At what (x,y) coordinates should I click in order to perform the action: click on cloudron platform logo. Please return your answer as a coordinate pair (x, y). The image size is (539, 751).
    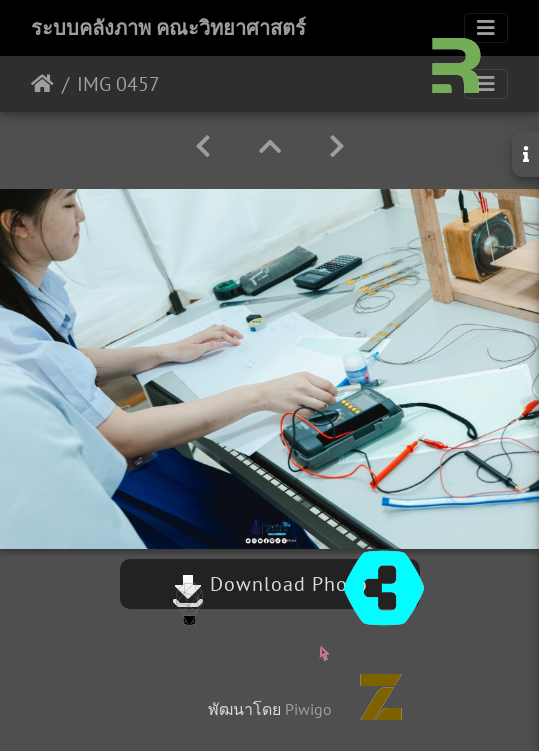
    Looking at the image, I should click on (384, 588).